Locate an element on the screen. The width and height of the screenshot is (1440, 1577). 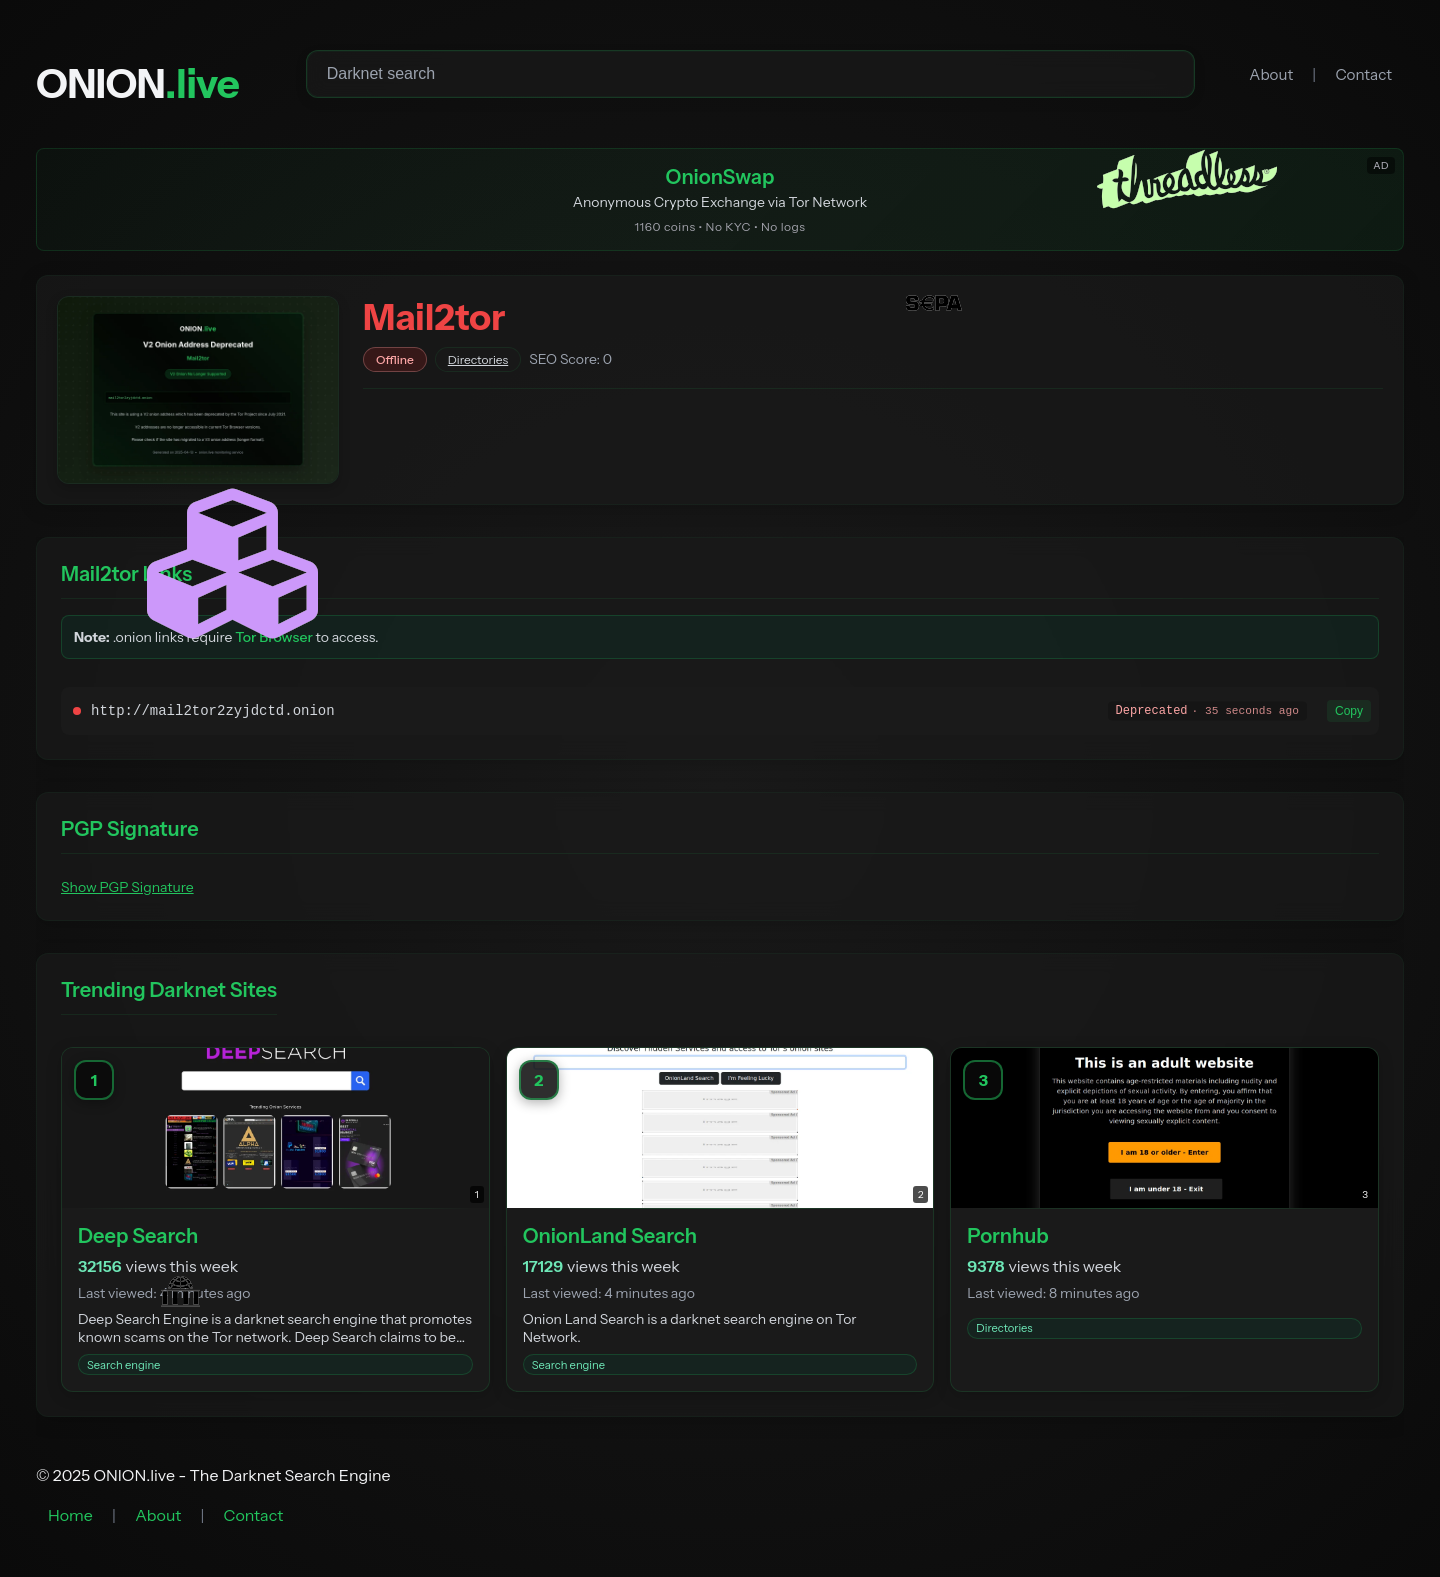
open wikiversity website or app is located at coordinates (180, 1291).